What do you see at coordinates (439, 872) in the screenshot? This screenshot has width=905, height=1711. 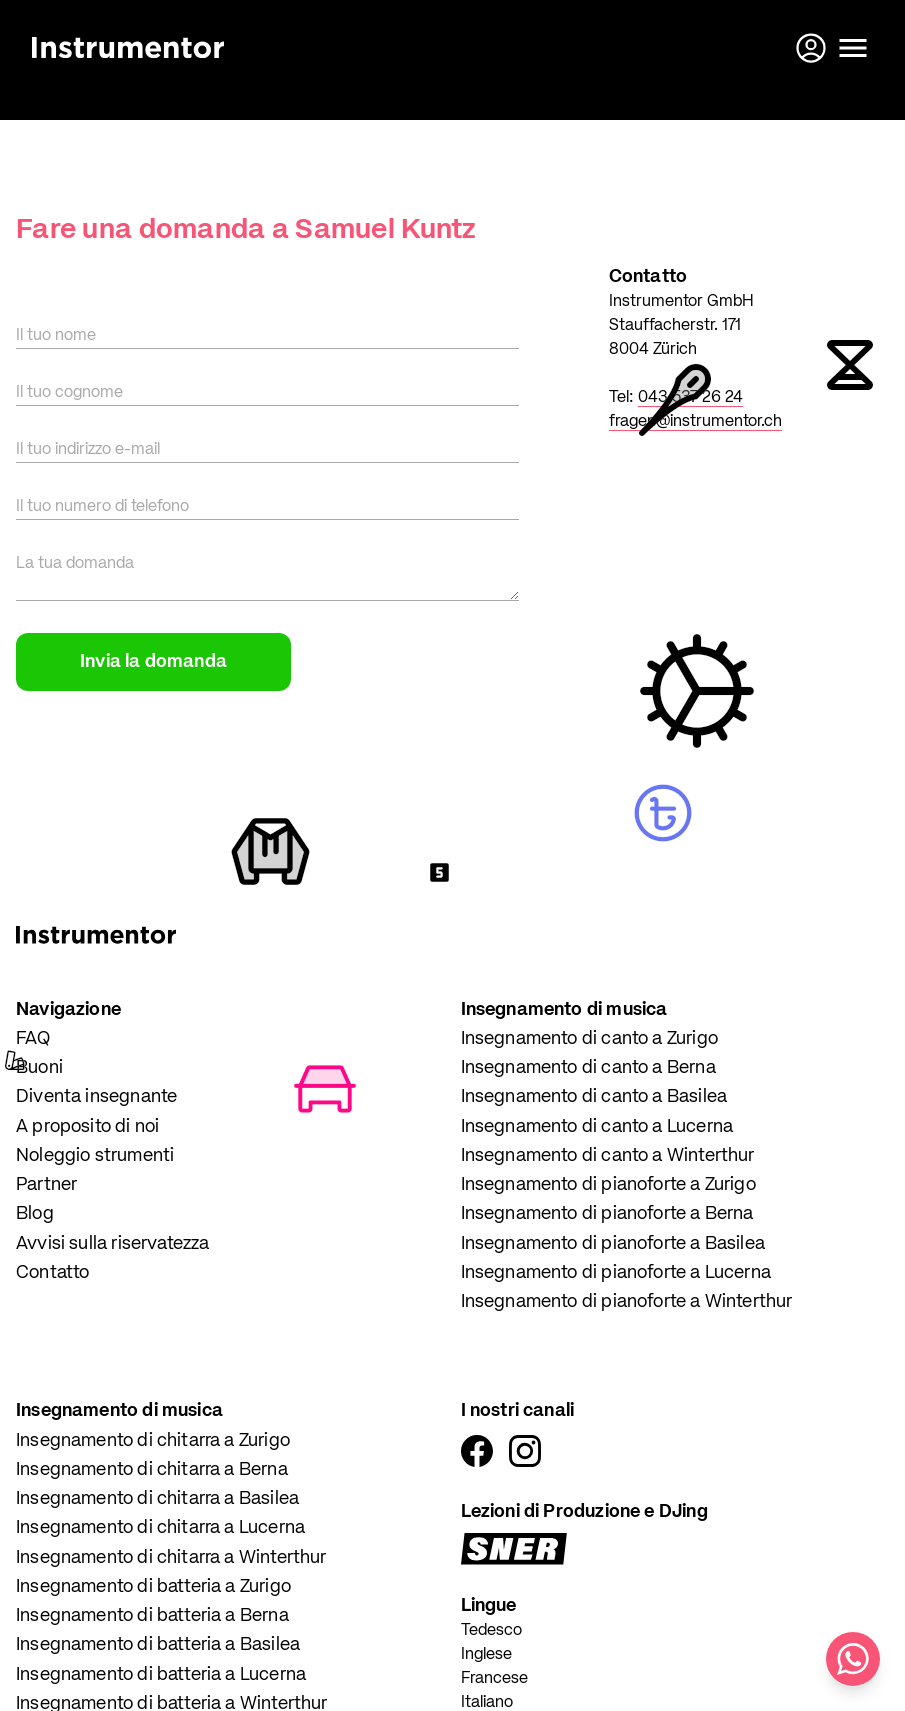 I see `select image filter or effect number 5` at bounding box center [439, 872].